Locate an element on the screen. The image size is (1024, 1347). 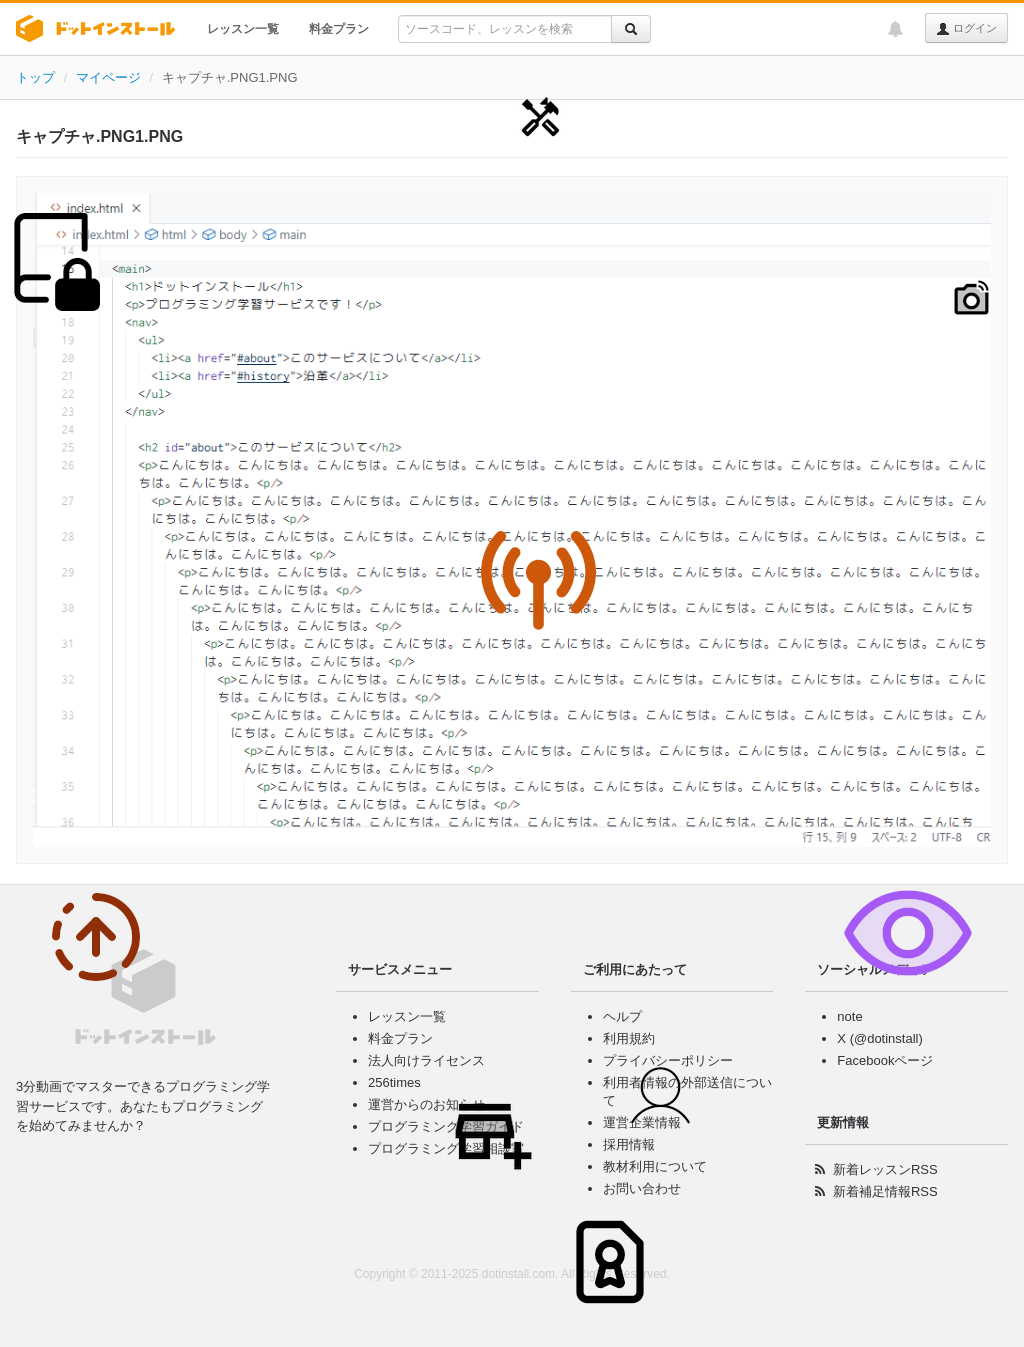
view your profile is located at coordinates (660, 1096).